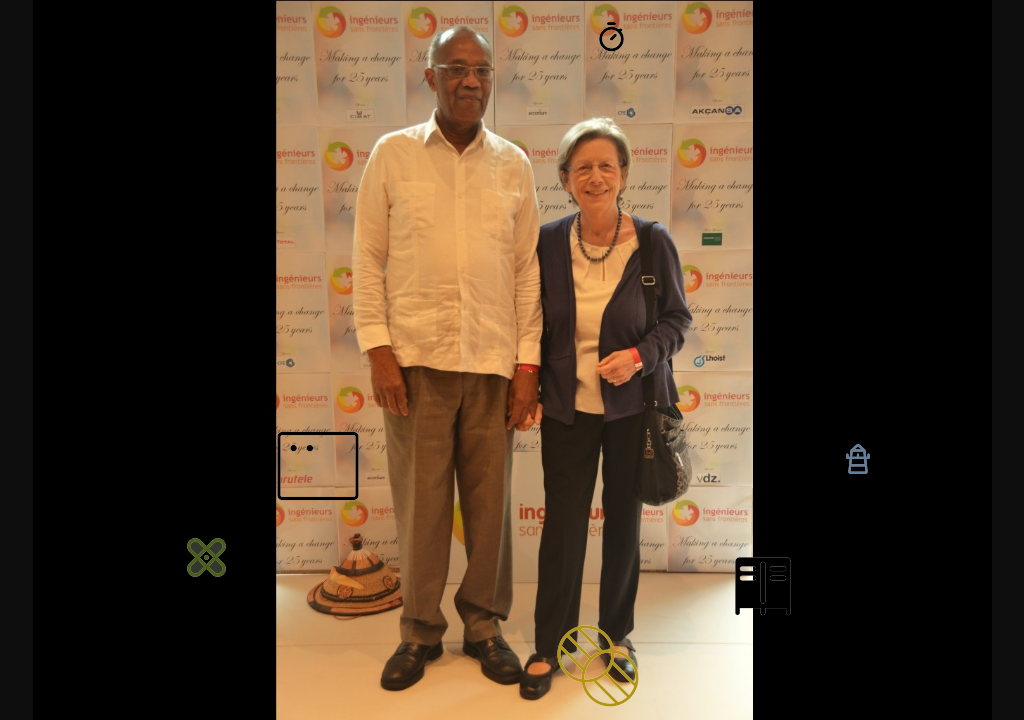  I want to click on exclude overlapping elements from selection, so click(598, 666).